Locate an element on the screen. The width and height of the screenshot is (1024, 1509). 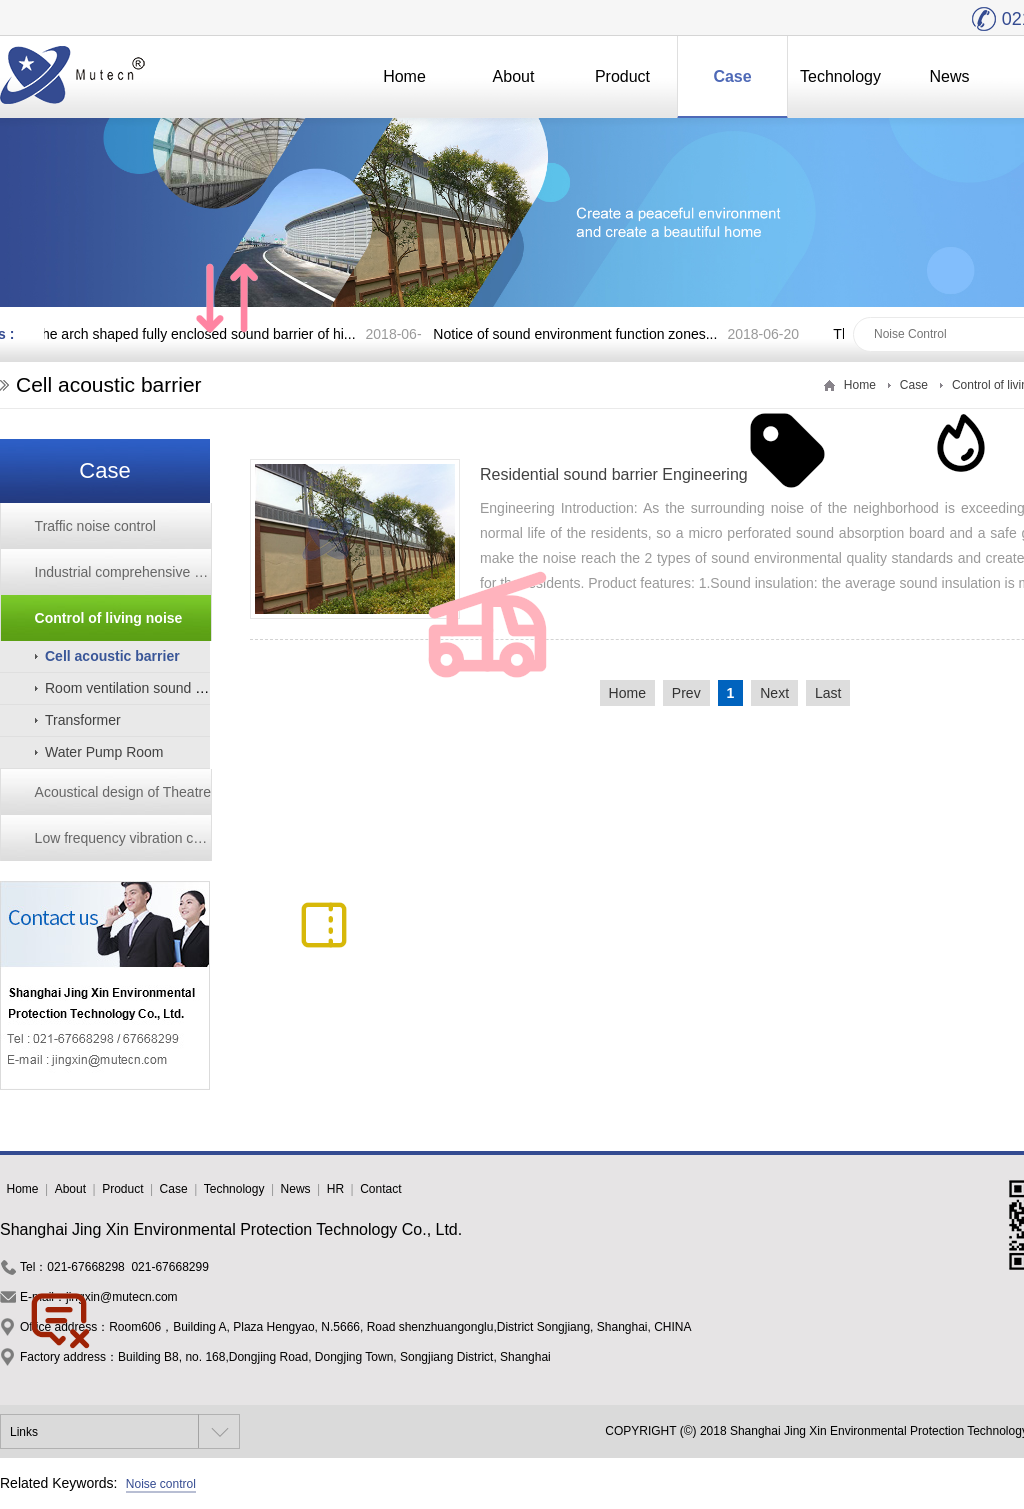
indicates emergency services or fire department is located at coordinates (487, 630).